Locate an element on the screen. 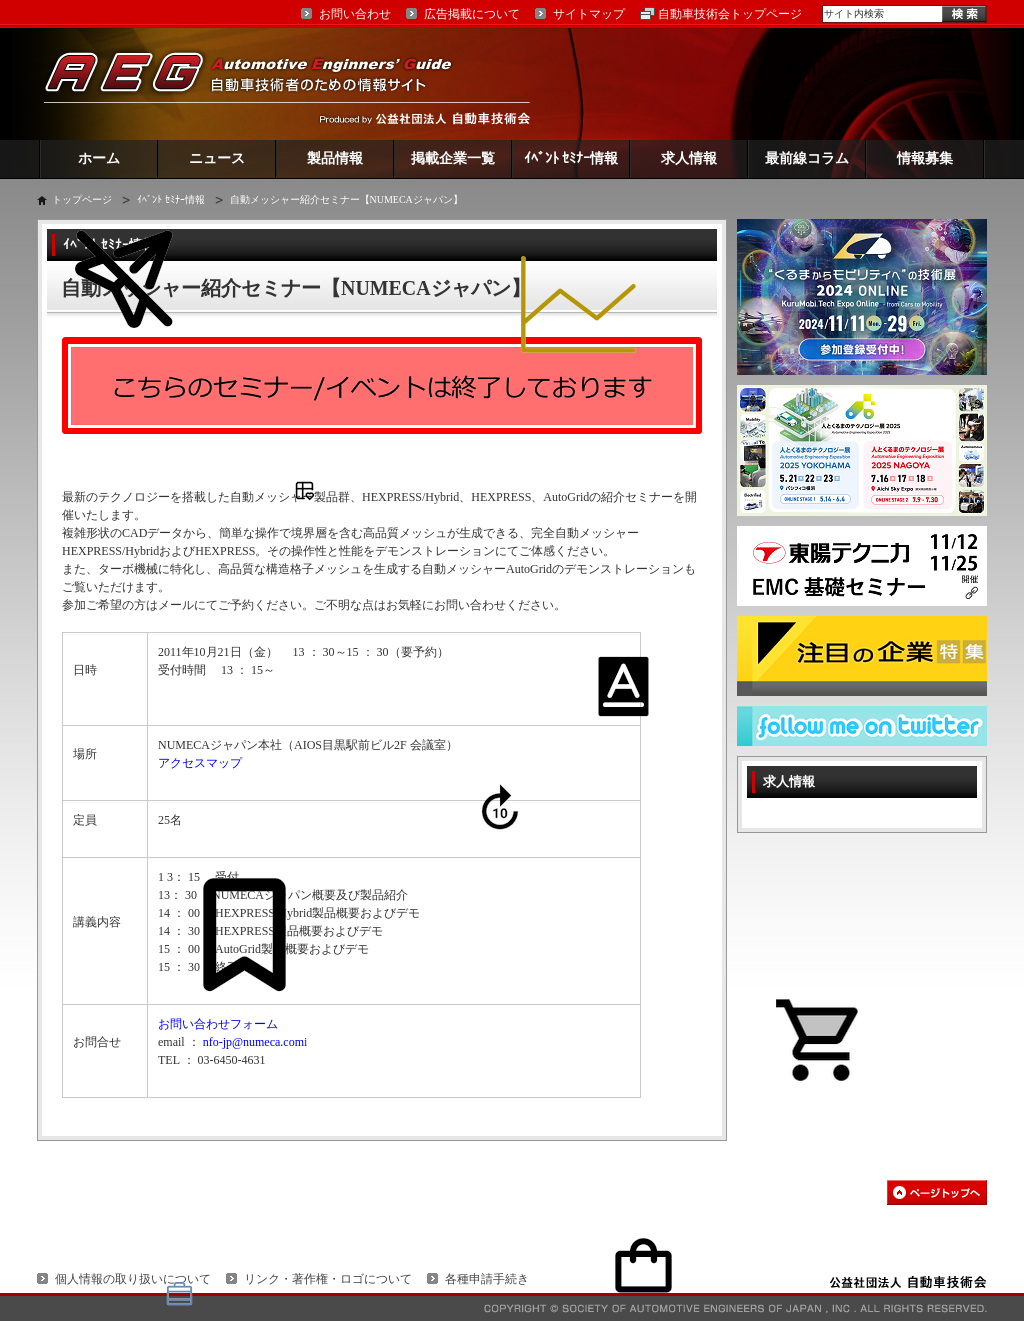 This screenshot has height=1321, width=1024. add table to favorites is located at coordinates (304, 490).